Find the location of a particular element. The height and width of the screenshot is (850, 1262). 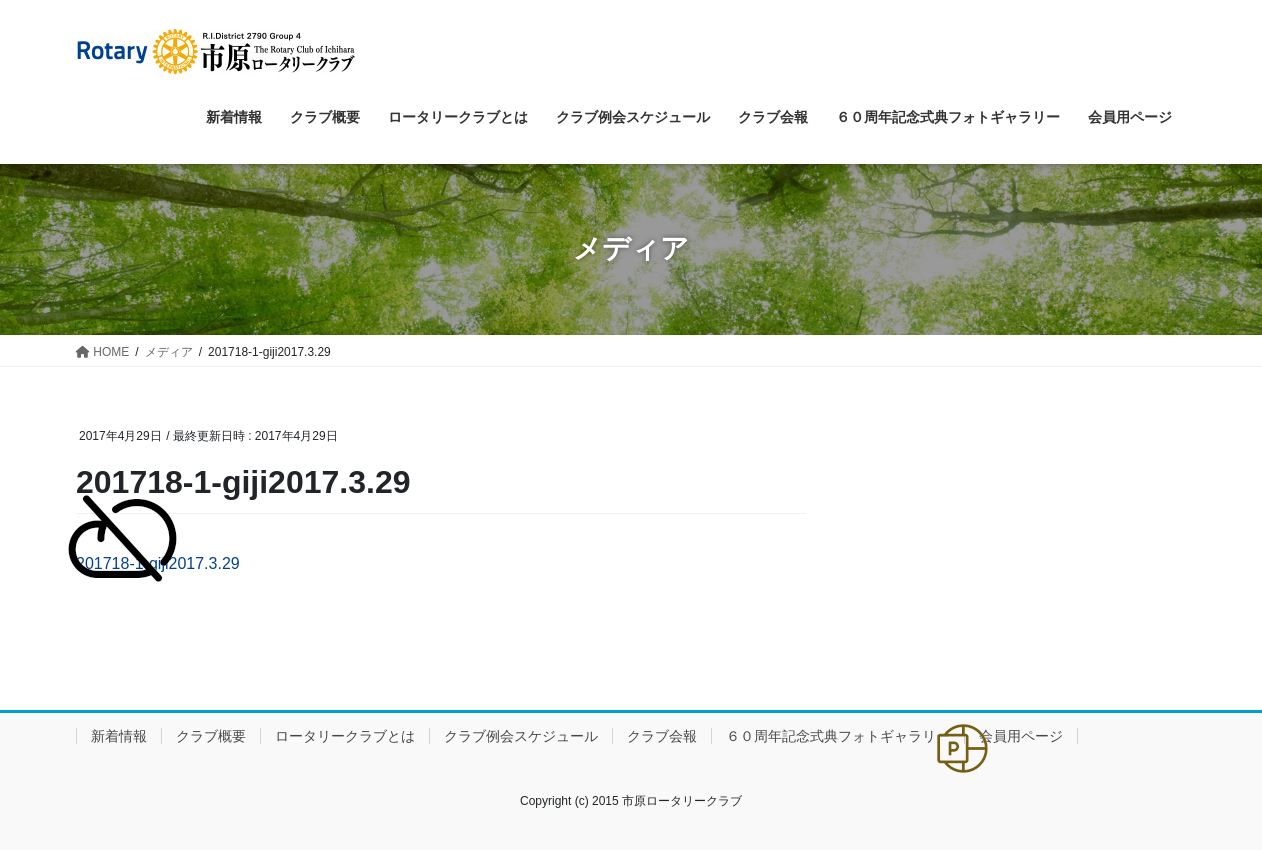

open Microsoft PowerPoint is located at coordinates (961, 748).